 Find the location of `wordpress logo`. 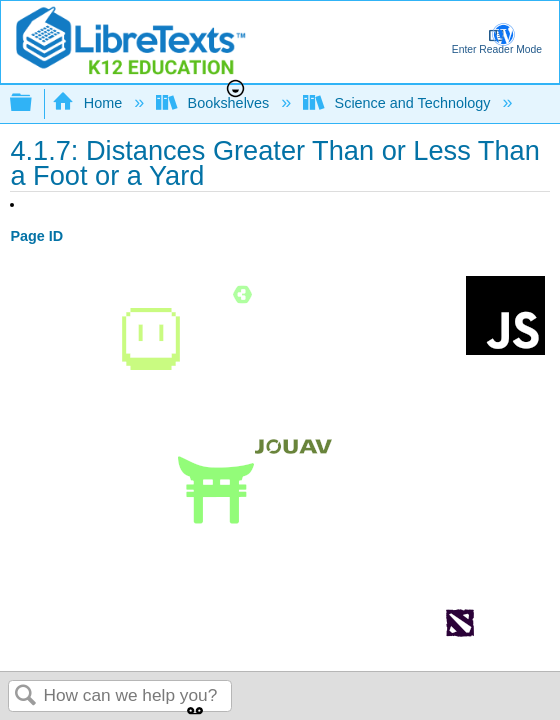

wordpress logo is located at coordinates (503, 34).